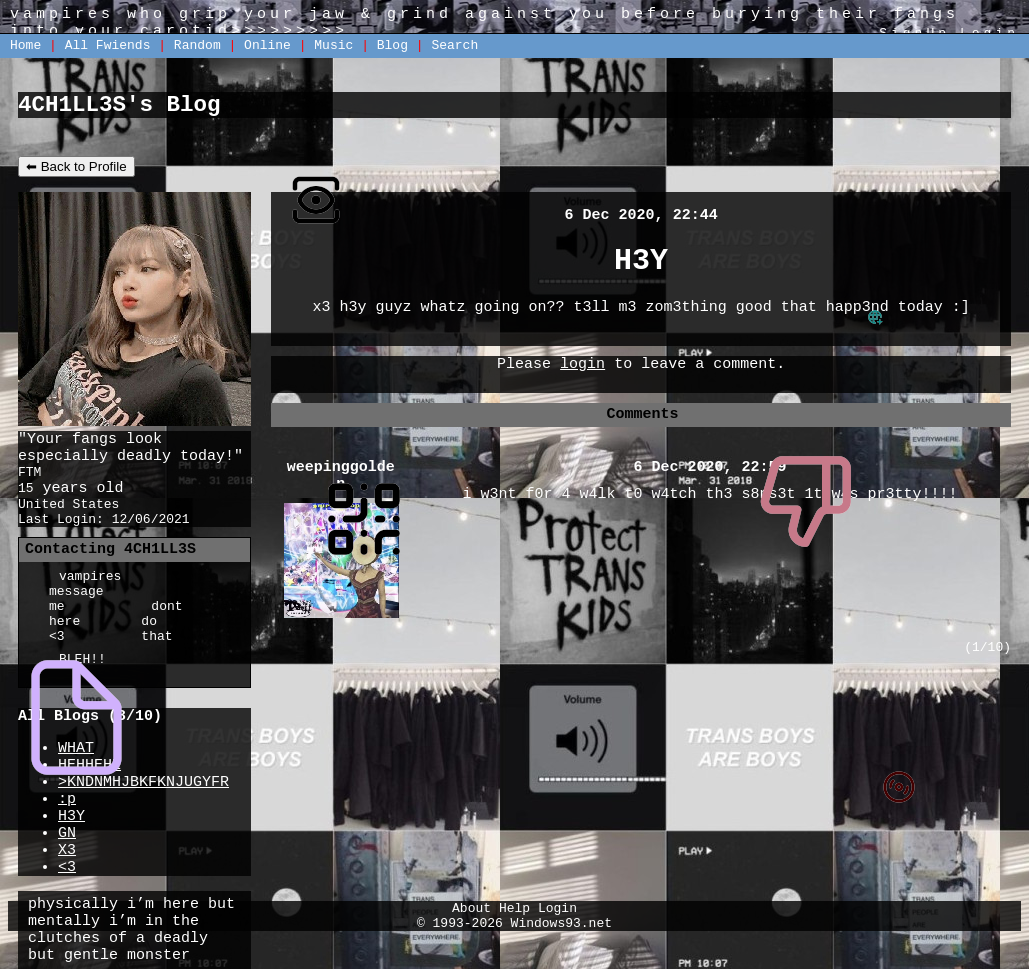  Describe the element at coordinates (76, 717) in the screenshot. I see `view document details` at that location.